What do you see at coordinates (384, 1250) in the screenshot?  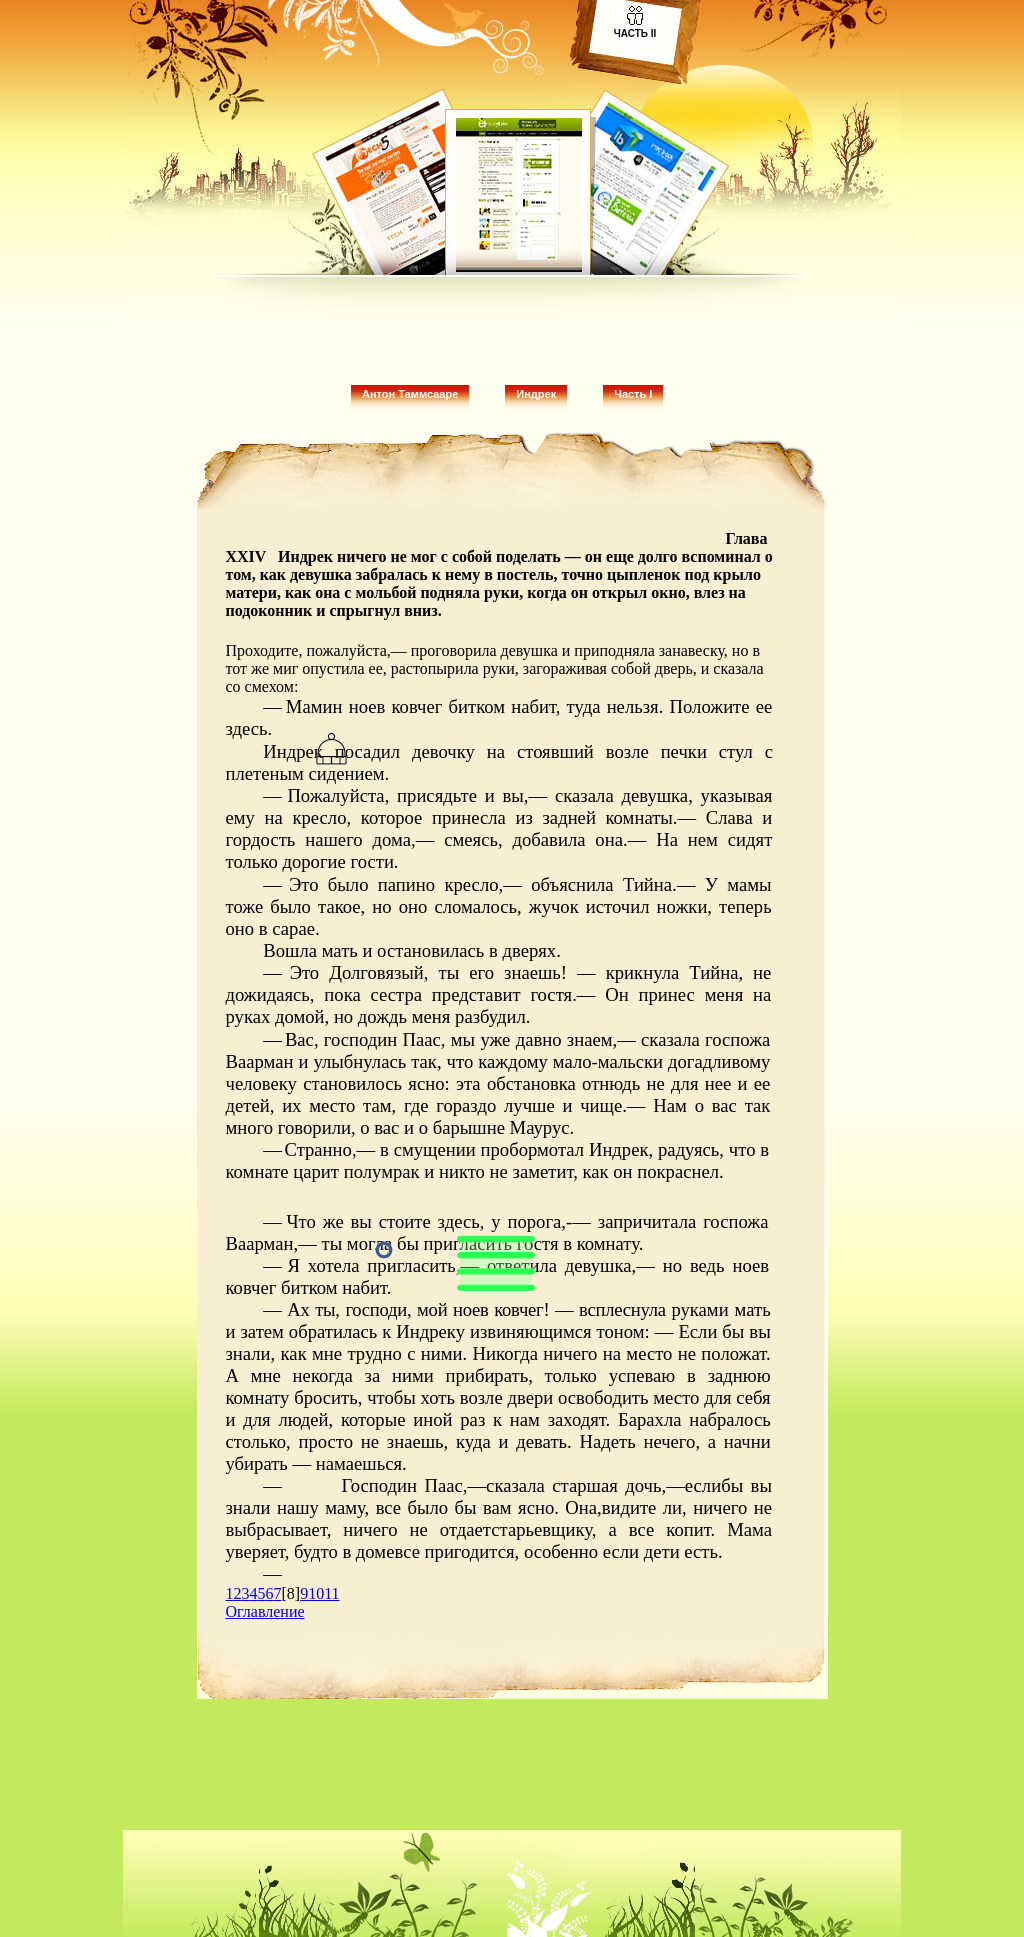 I see `indicates an unselected or inactive radio button option` at bounding box center [384, 1250].